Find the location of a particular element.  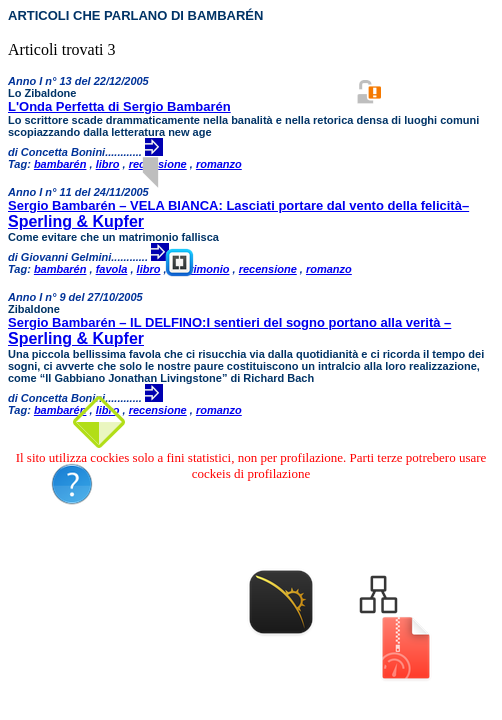

launch the starbound game is located at coordinates (281, 602).